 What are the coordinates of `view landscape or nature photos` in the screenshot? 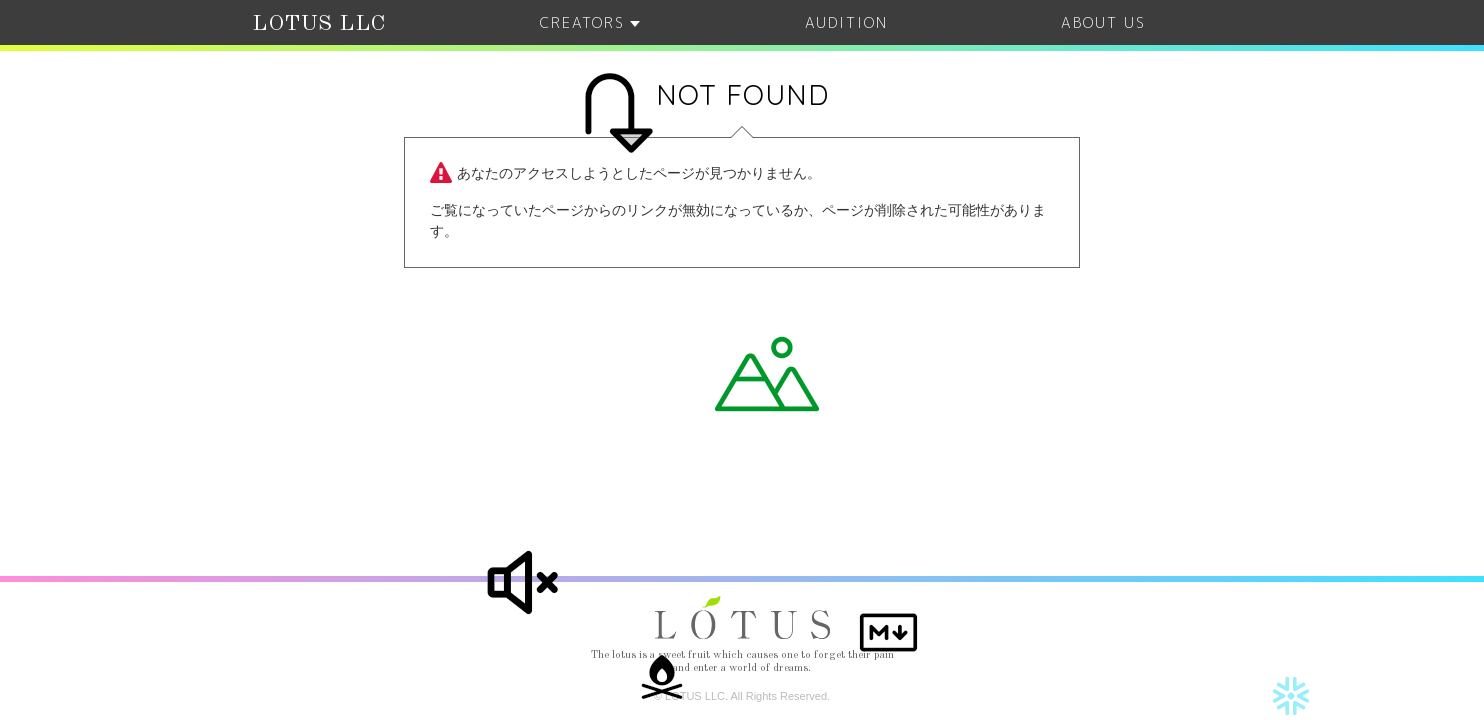 It's located at (767, 379).